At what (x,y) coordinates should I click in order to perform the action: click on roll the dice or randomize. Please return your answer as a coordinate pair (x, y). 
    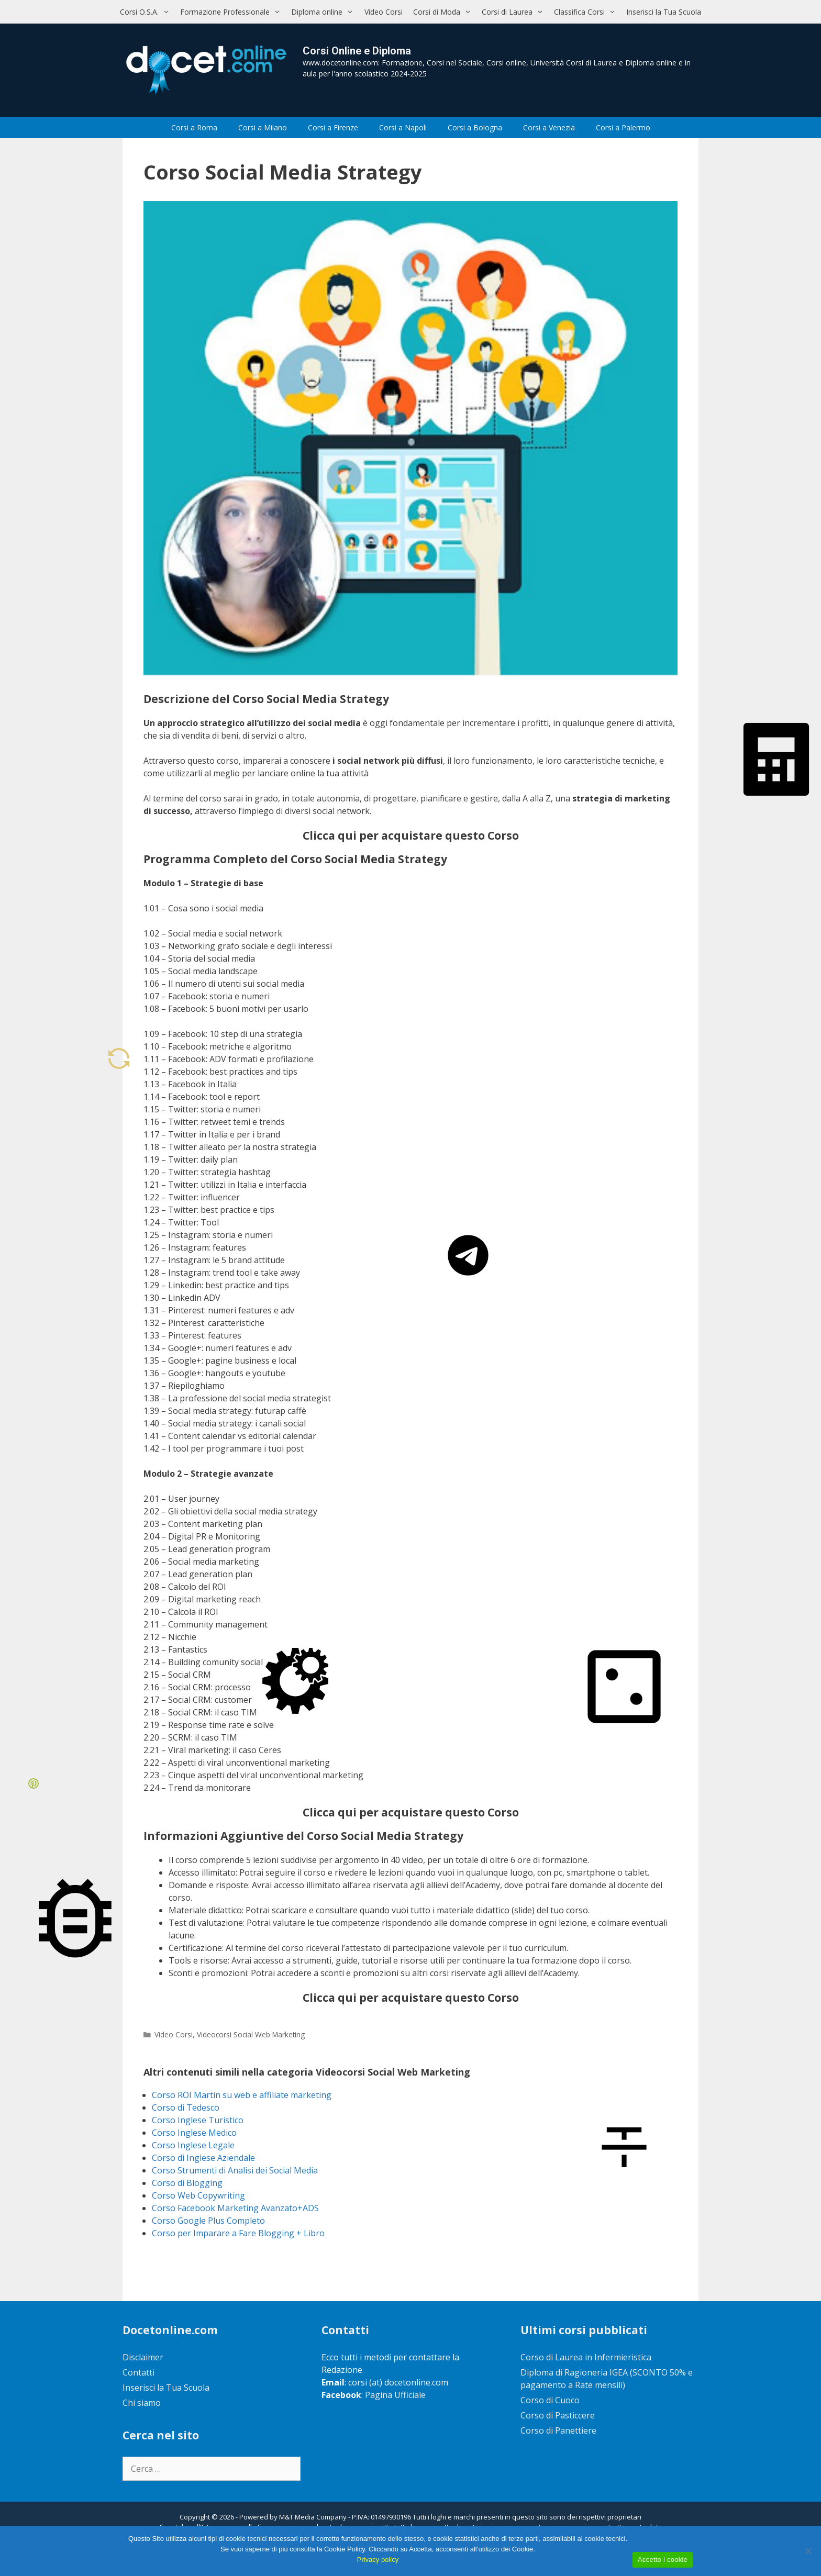
    Looking at the image, I should click on (624, 1687).